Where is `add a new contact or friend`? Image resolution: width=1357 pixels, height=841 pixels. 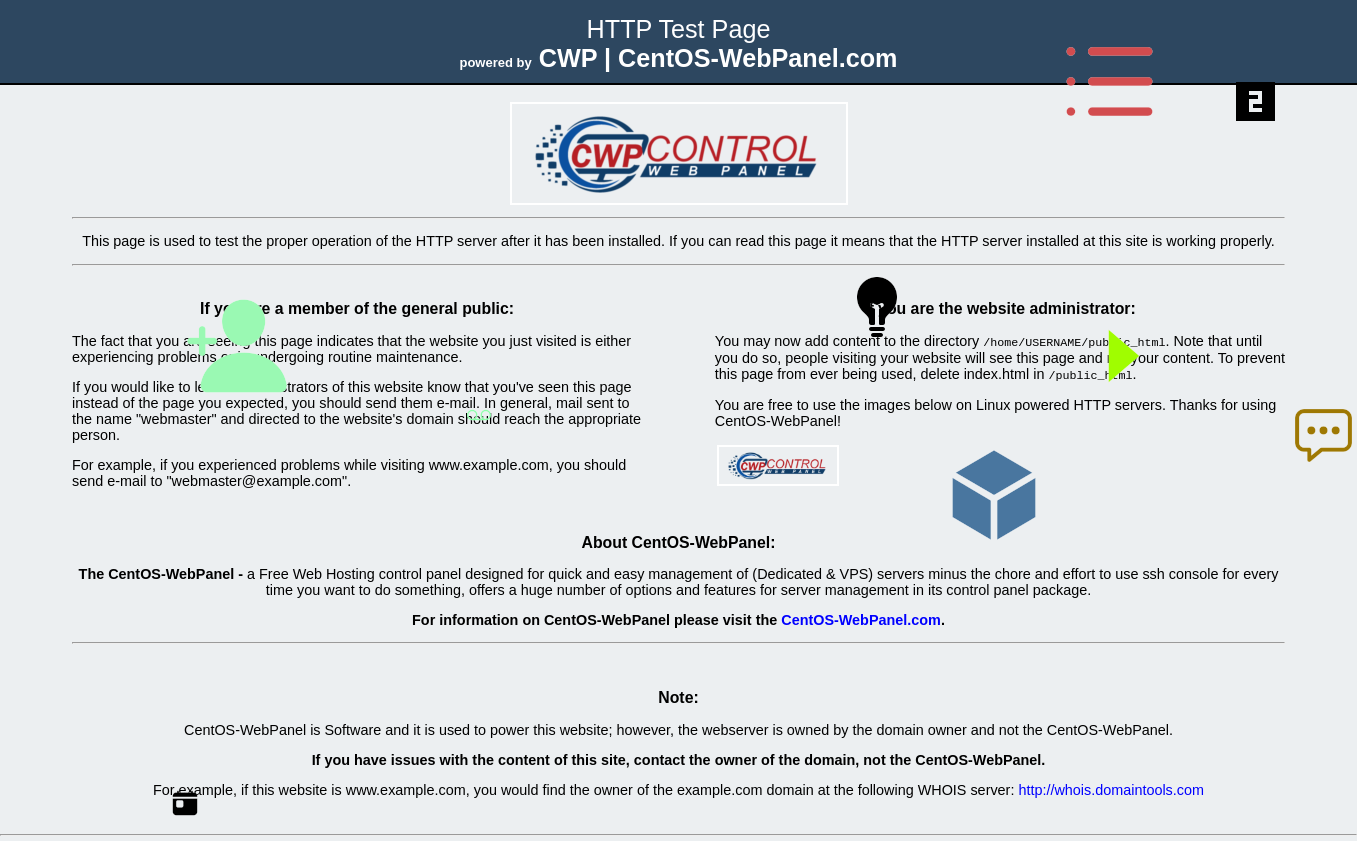 add a new contact or friend is located at coordinates (237, 346).